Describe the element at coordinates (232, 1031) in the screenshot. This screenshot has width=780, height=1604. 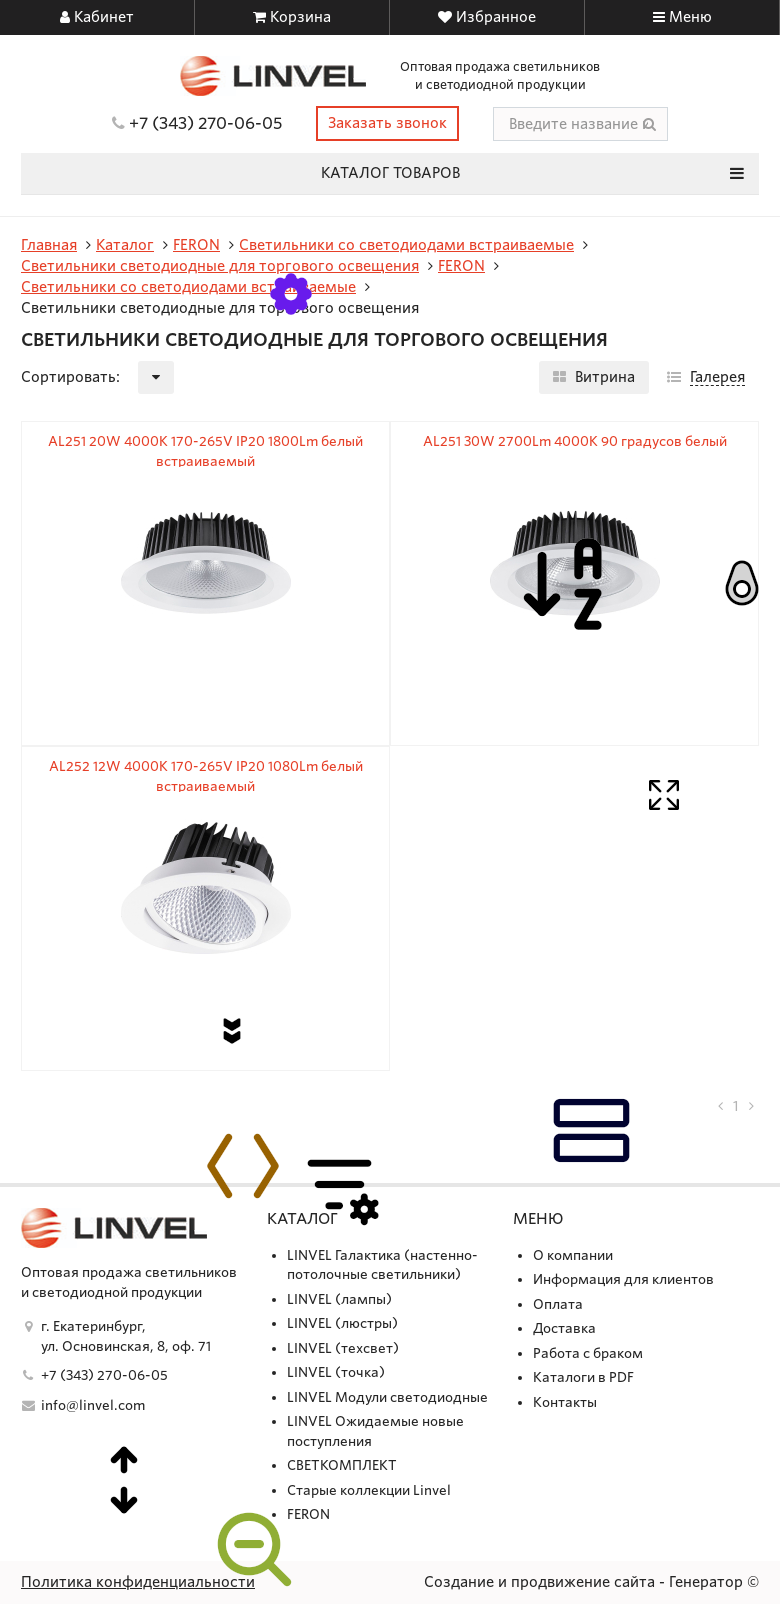
I see `view your earned badges or achievements` at that location.